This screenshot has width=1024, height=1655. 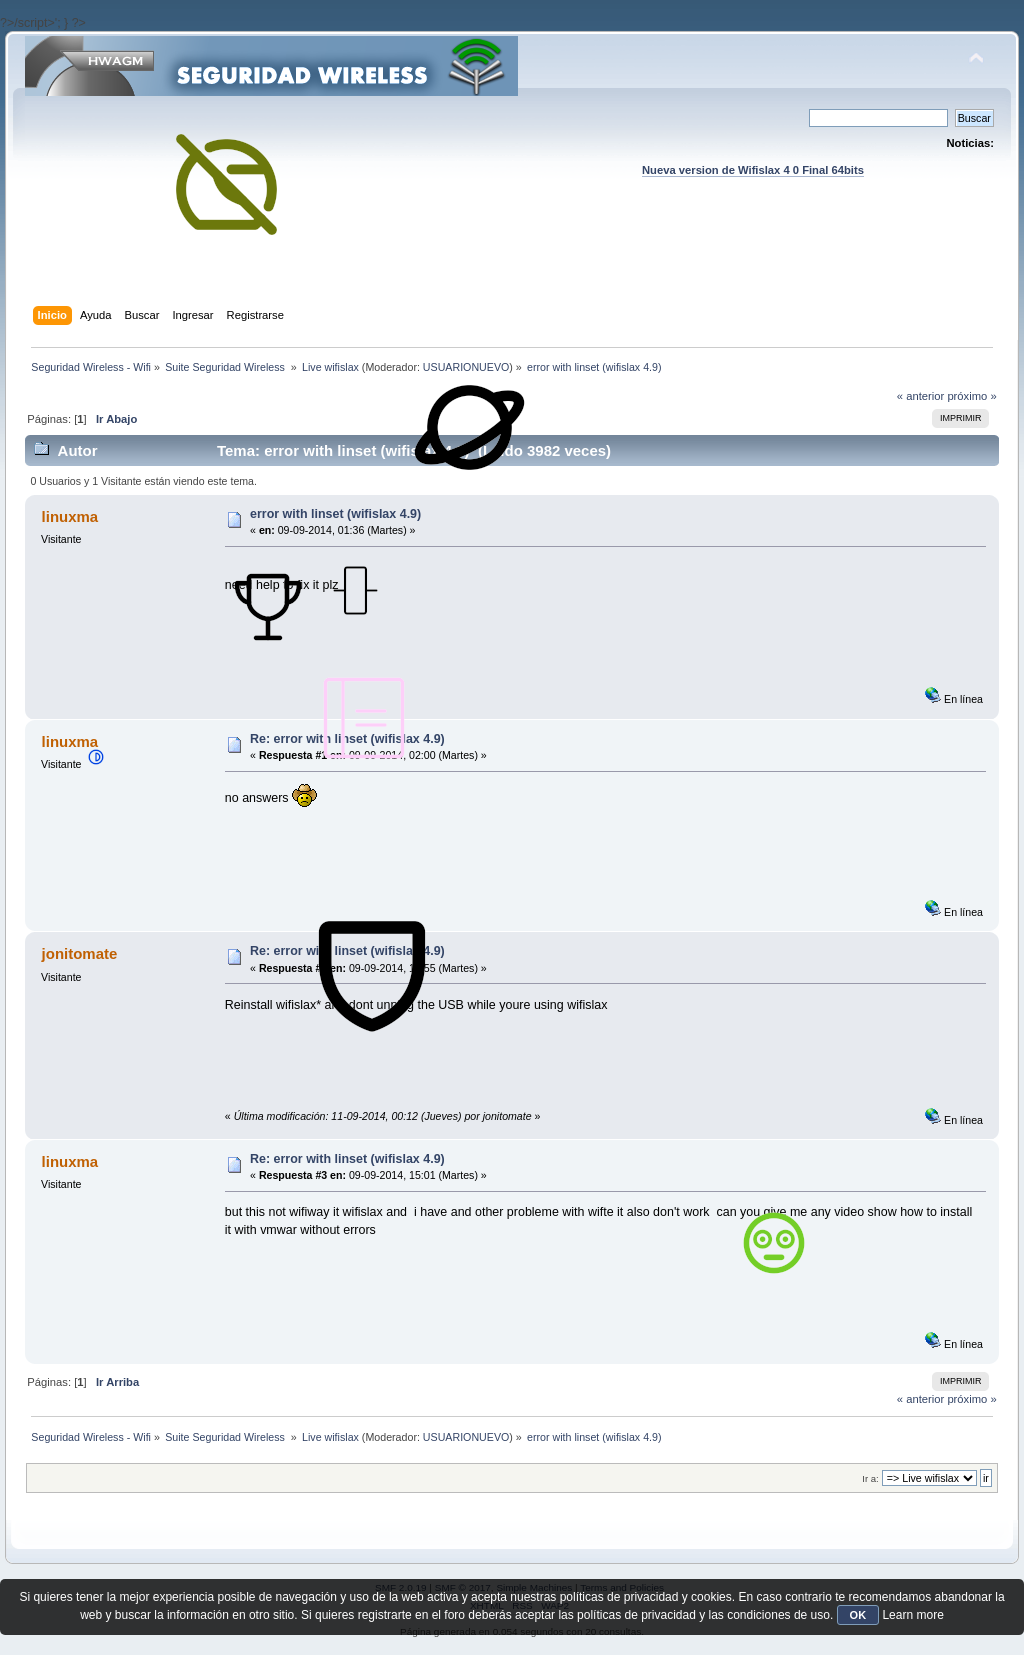 What do you see at coordinates (372, 970) in the screenshot?
I see `access security or privacy settings` at bounding box center [372, 970].